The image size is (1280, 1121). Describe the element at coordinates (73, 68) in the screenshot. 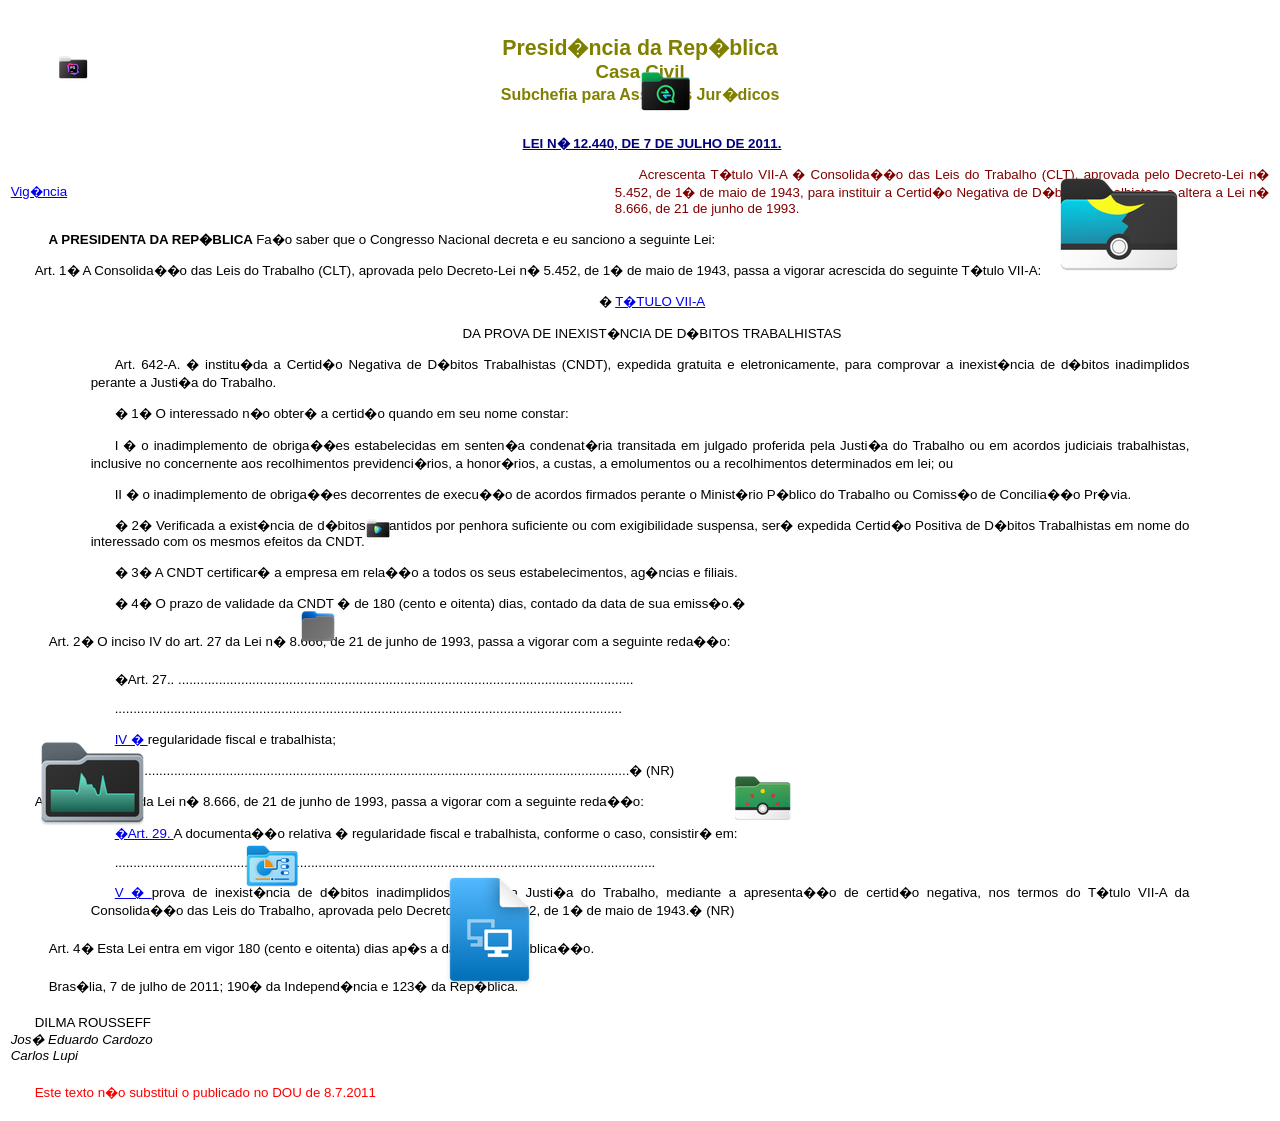

I see `folder containing phpstorm project files` at that location.